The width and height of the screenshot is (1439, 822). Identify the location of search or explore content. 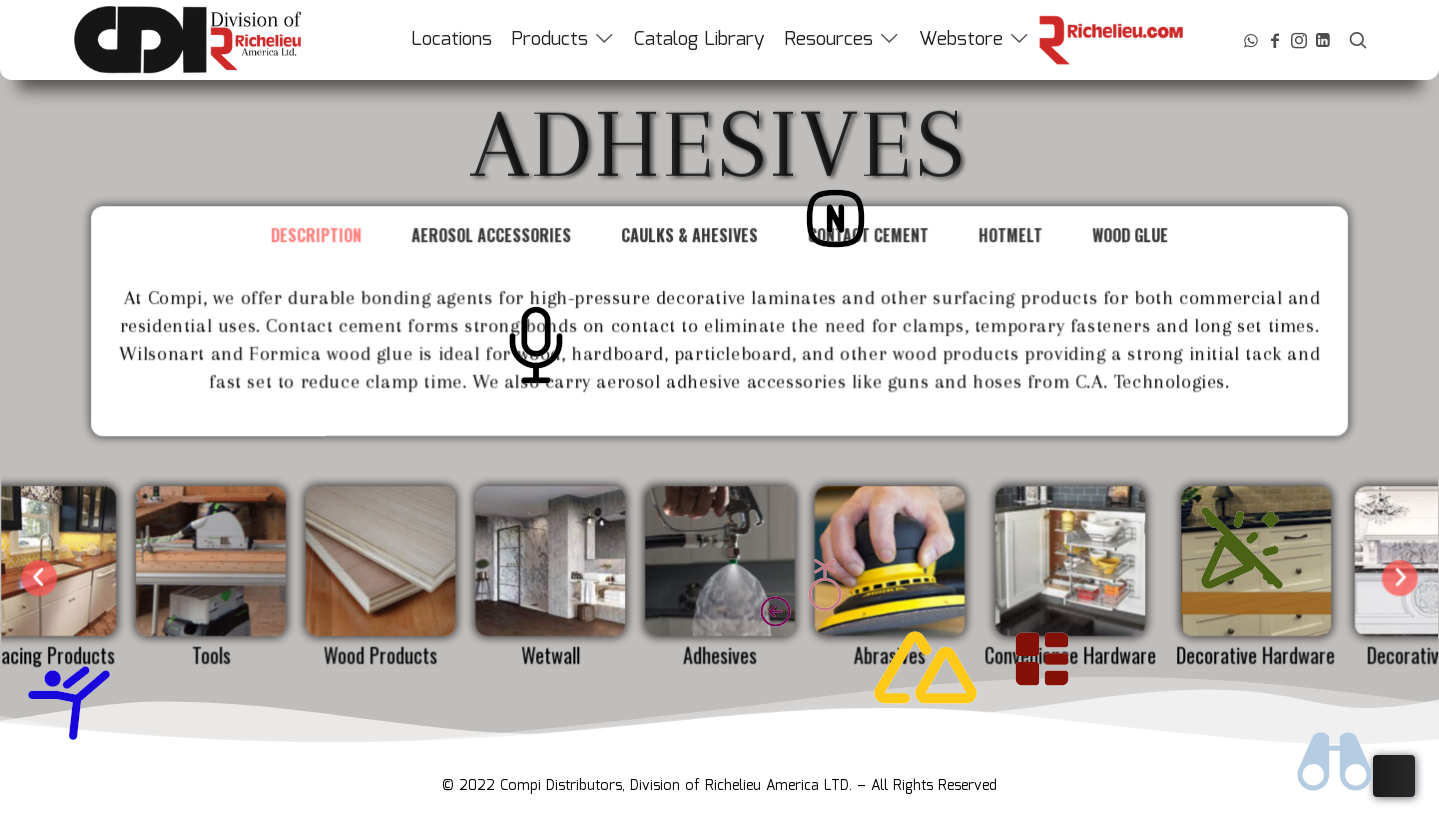
(1334, 761).